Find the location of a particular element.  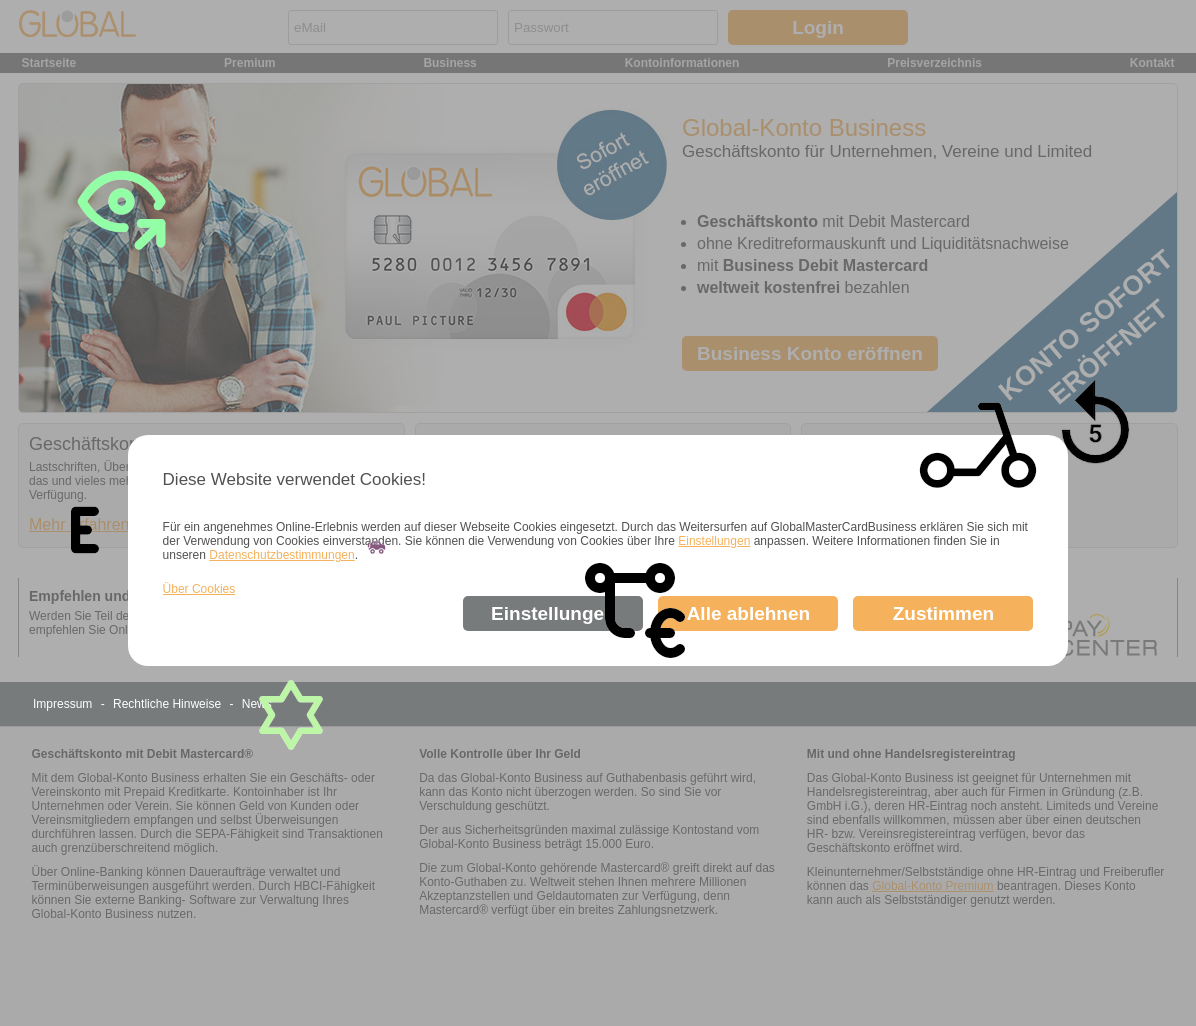

view euro currency transactions is located at coordinates (635, 613).